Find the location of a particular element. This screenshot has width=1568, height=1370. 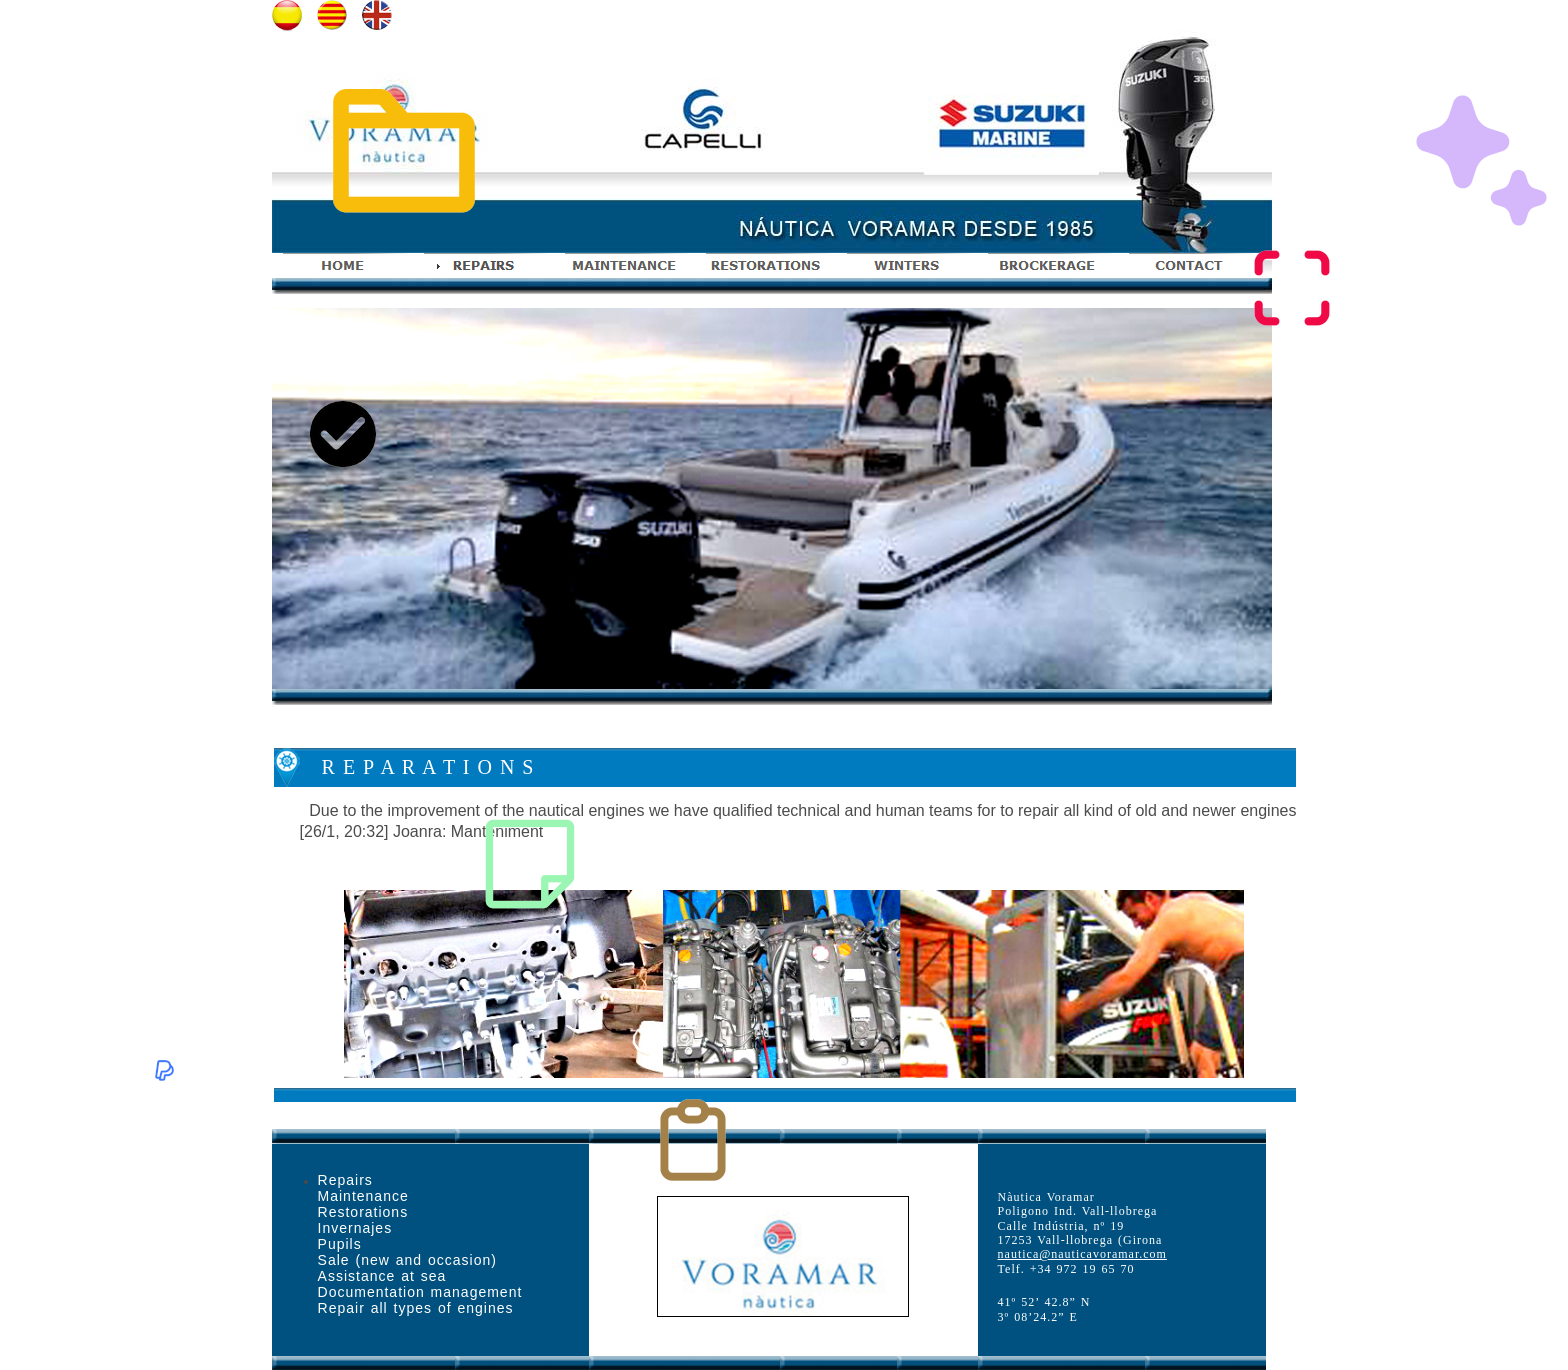

pay with paypal is located at coordinates (164, 1070).